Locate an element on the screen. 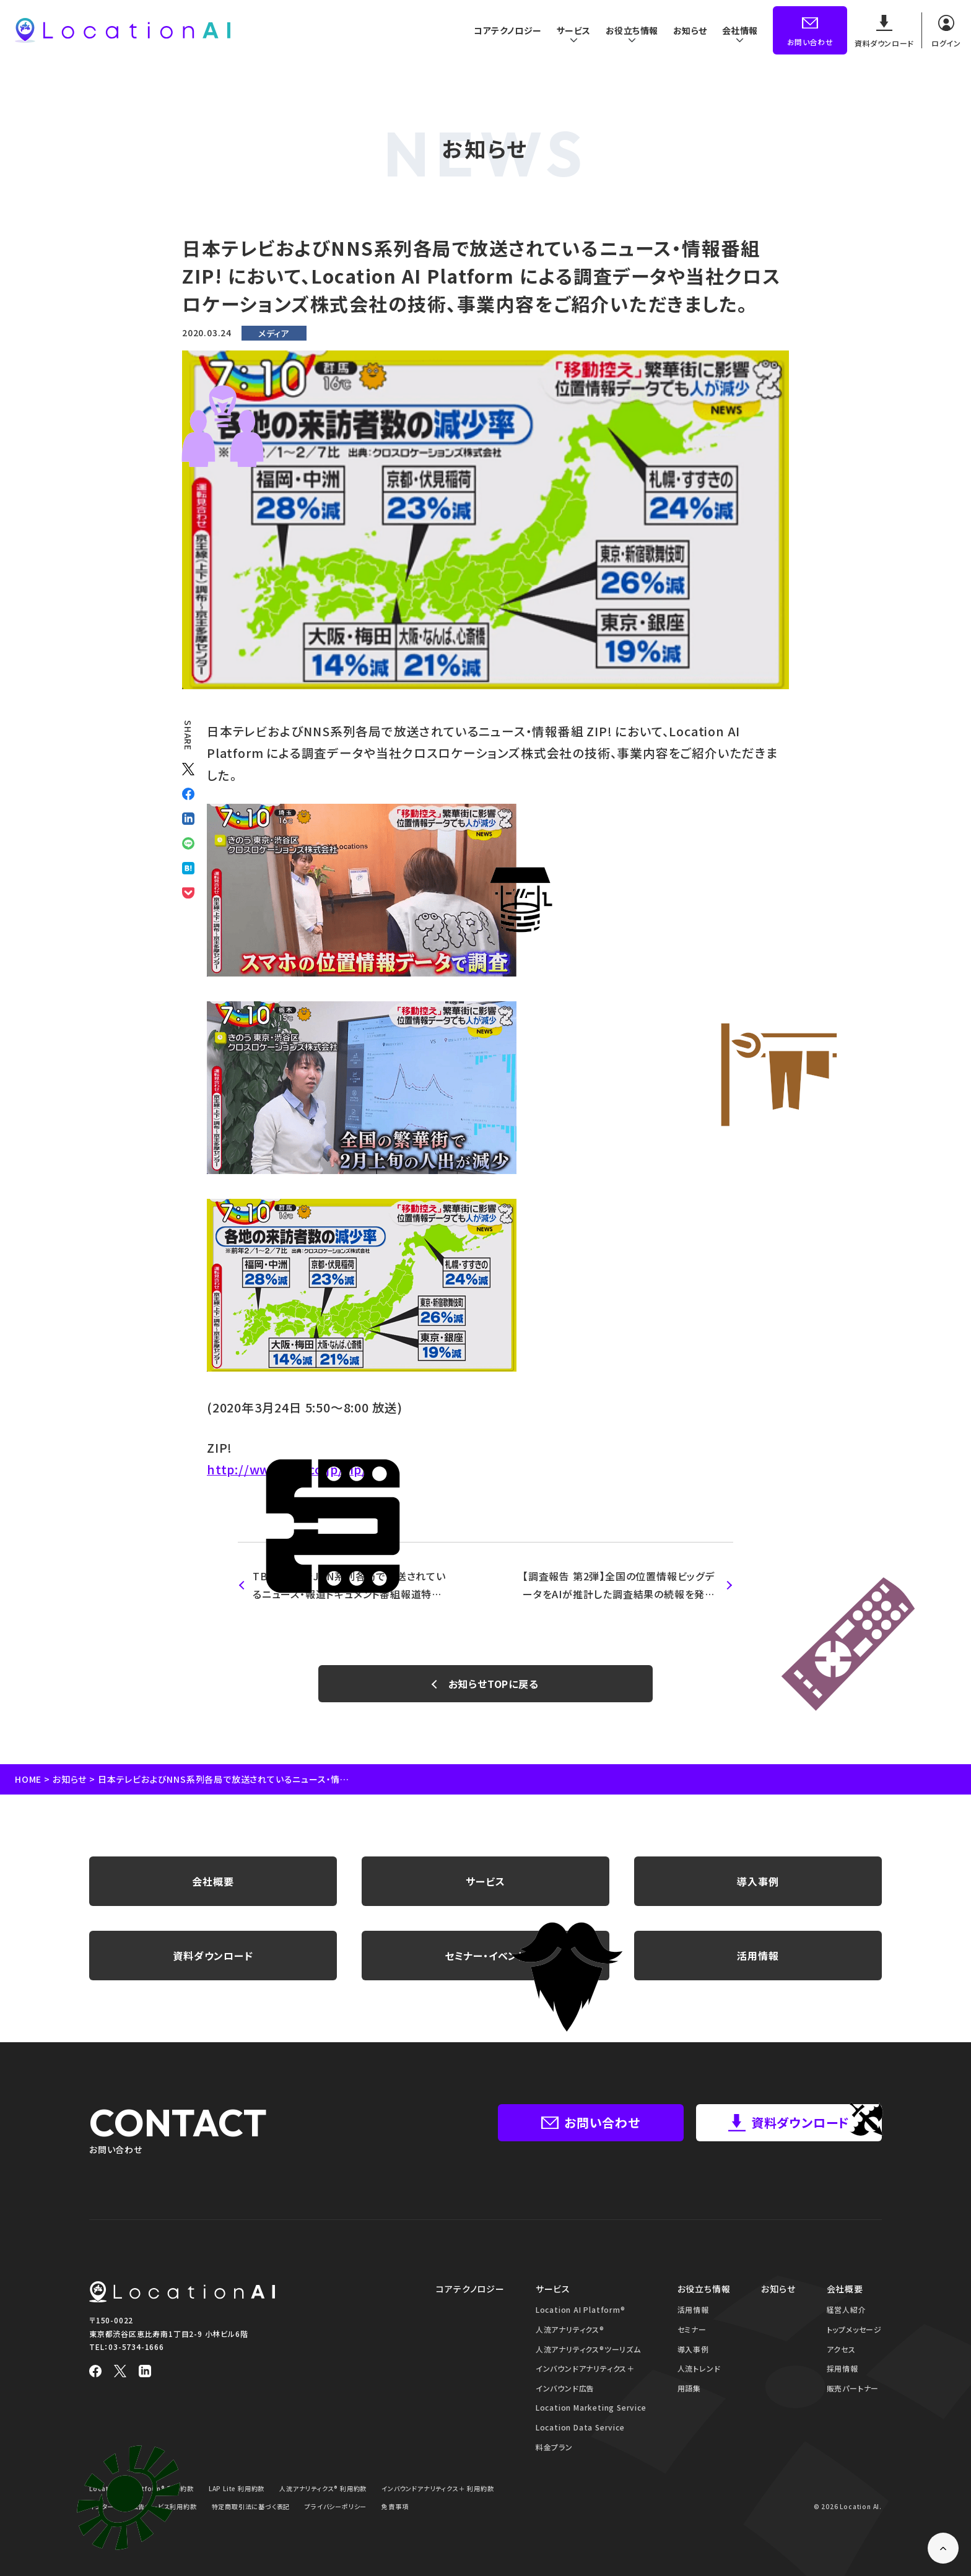 Image resolution: width=971 pixels, height=2576 pixels. indicates a solar or radiant energy ability is located at coordinates (129, 2497).